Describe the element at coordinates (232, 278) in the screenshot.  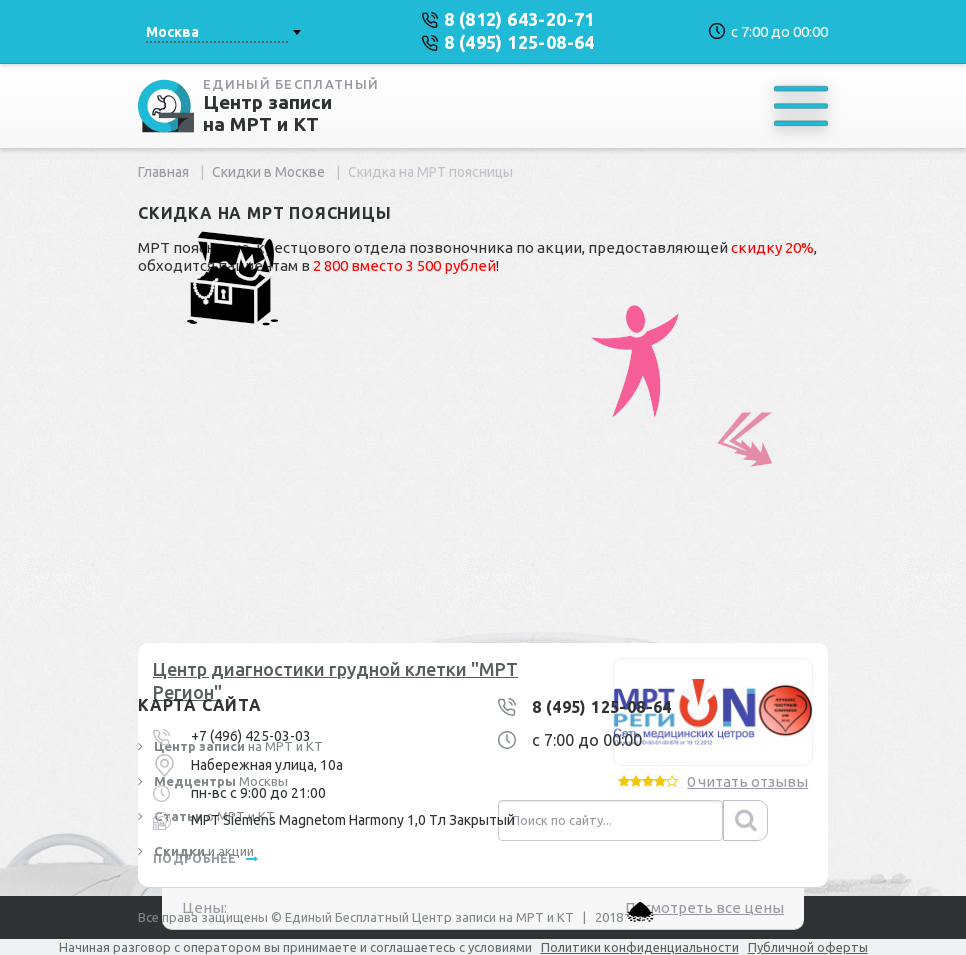
I see `view collected rewards or loot` at that location.